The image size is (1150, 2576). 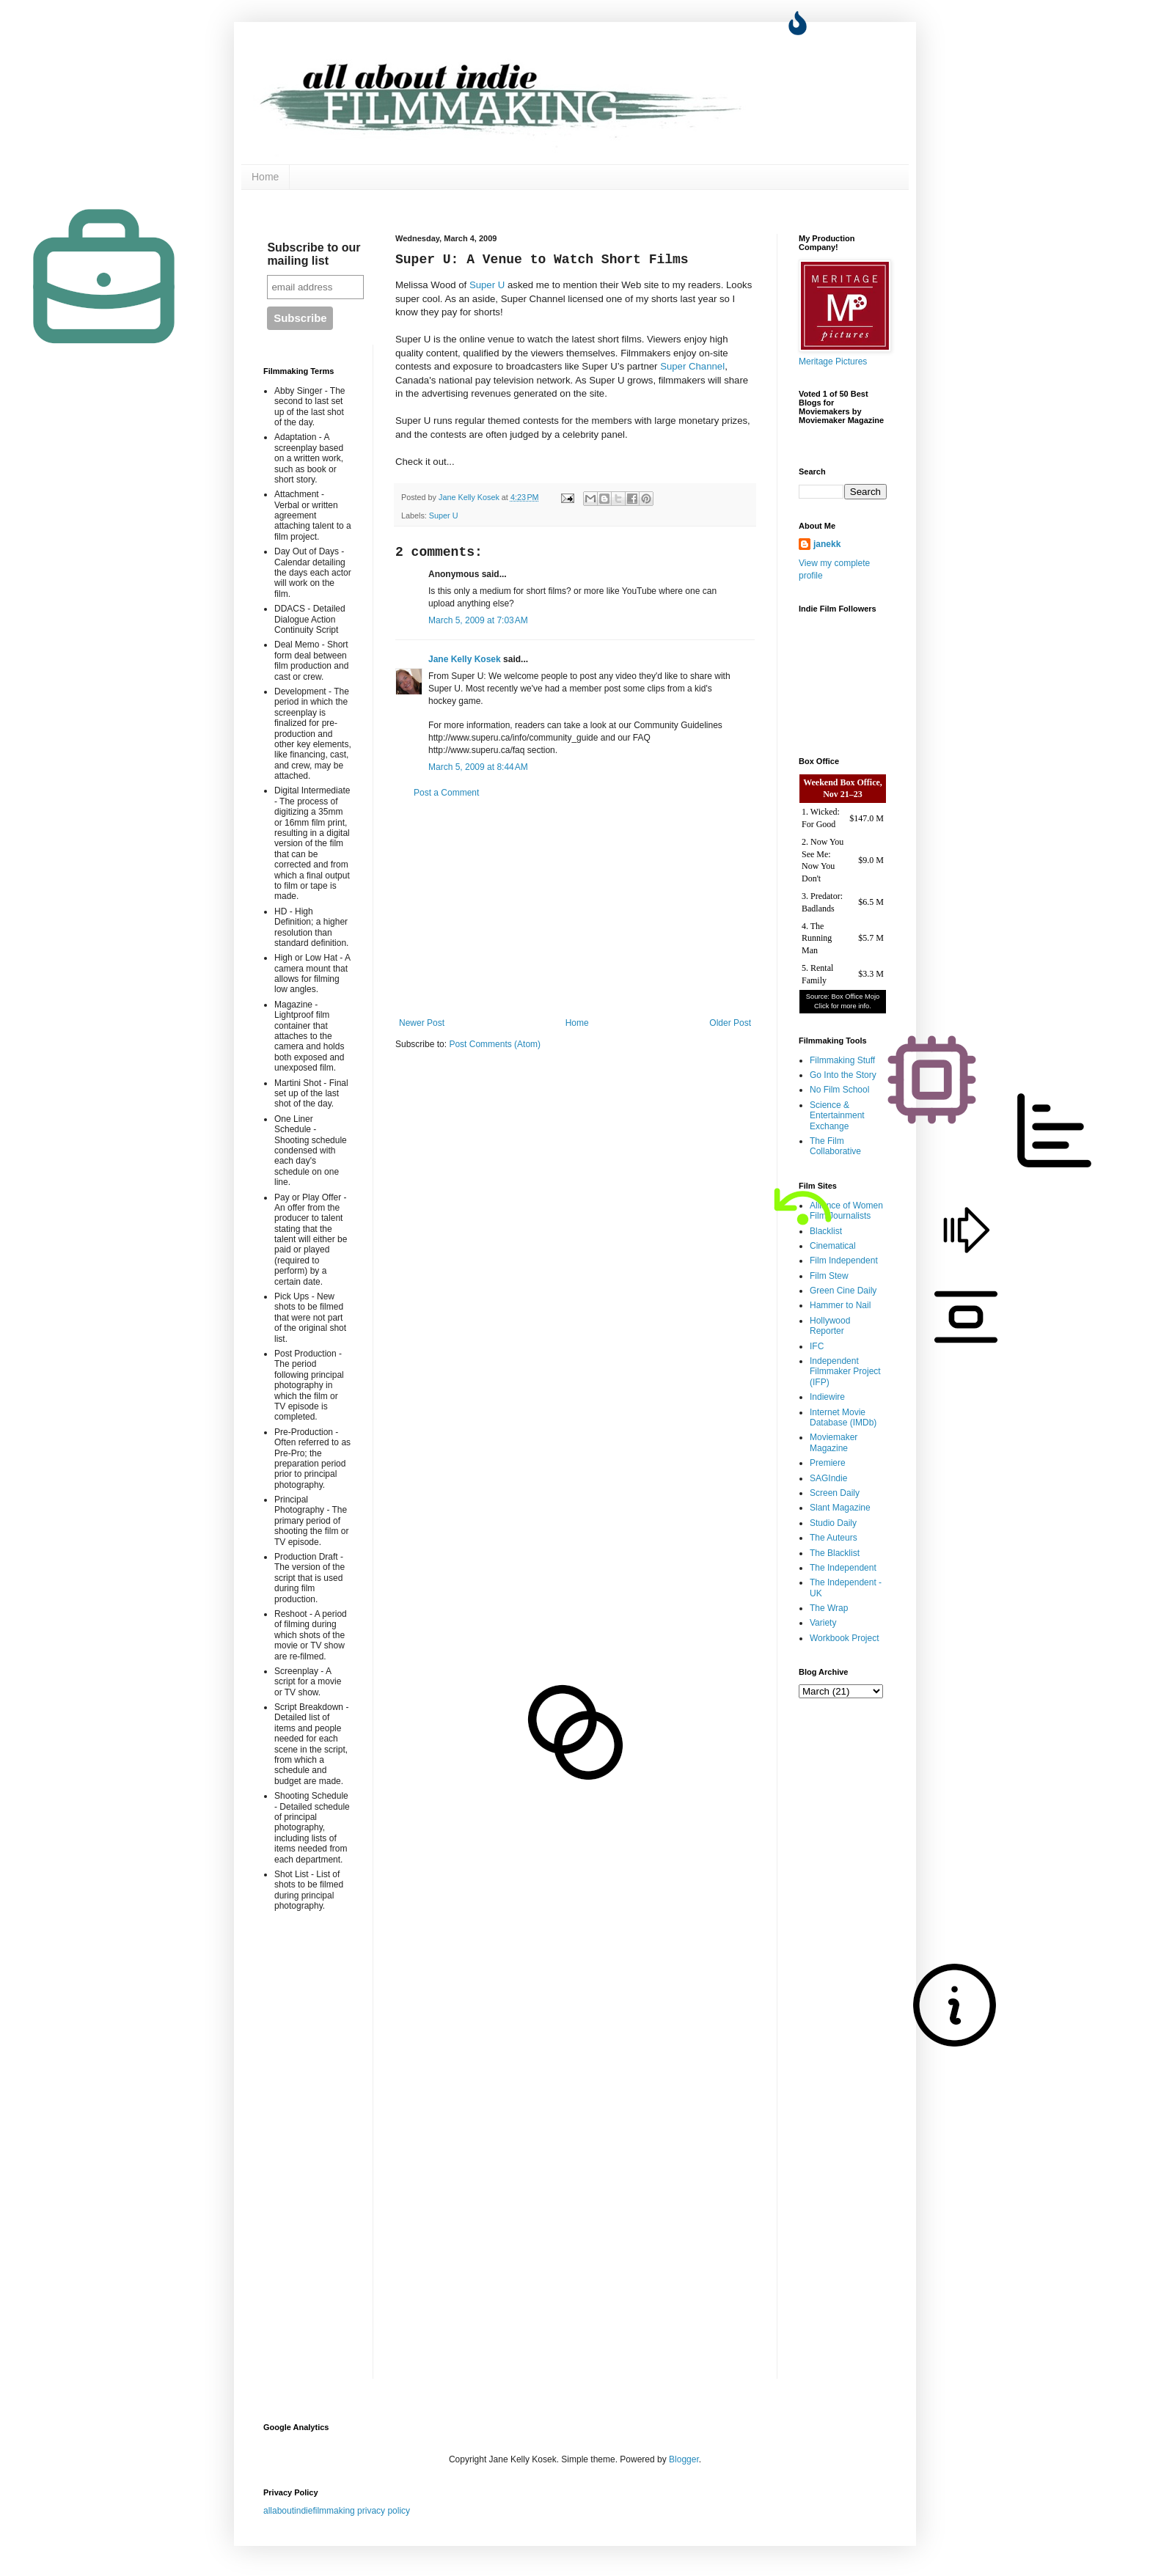 What do you see at coordinates (103, 279) in the screenshot?
I see `access work or business-related content` at bounding box center [103, 279].